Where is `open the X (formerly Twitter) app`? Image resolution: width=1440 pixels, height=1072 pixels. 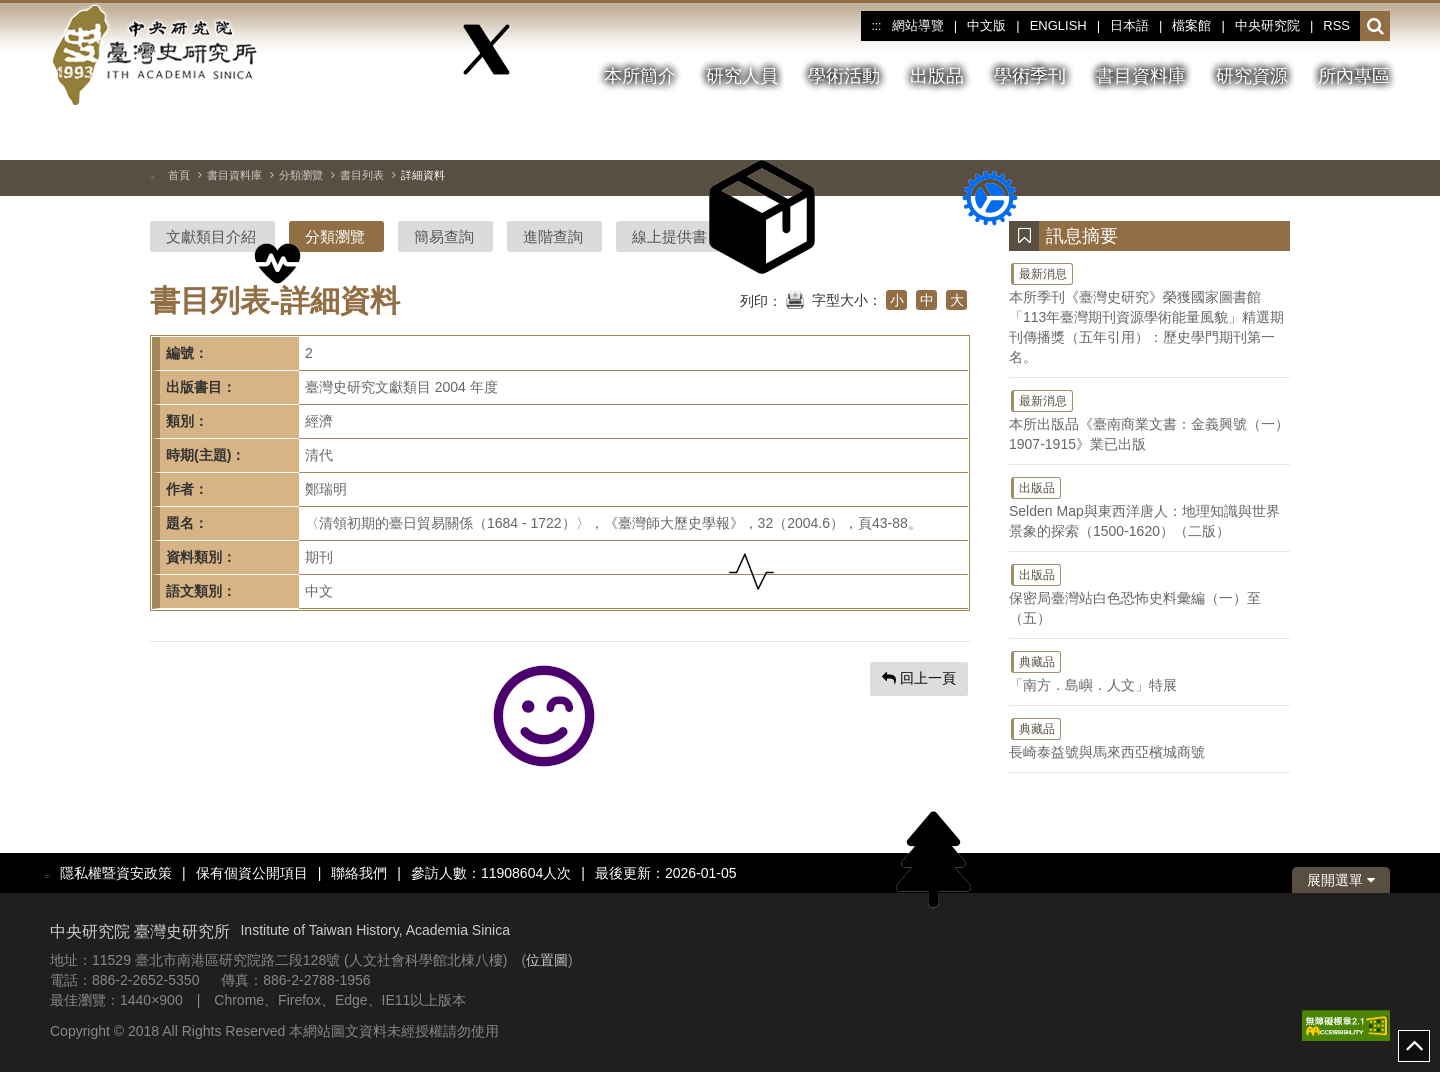
open the X (formerly Twitter) app is located at coordinates (486, 49).